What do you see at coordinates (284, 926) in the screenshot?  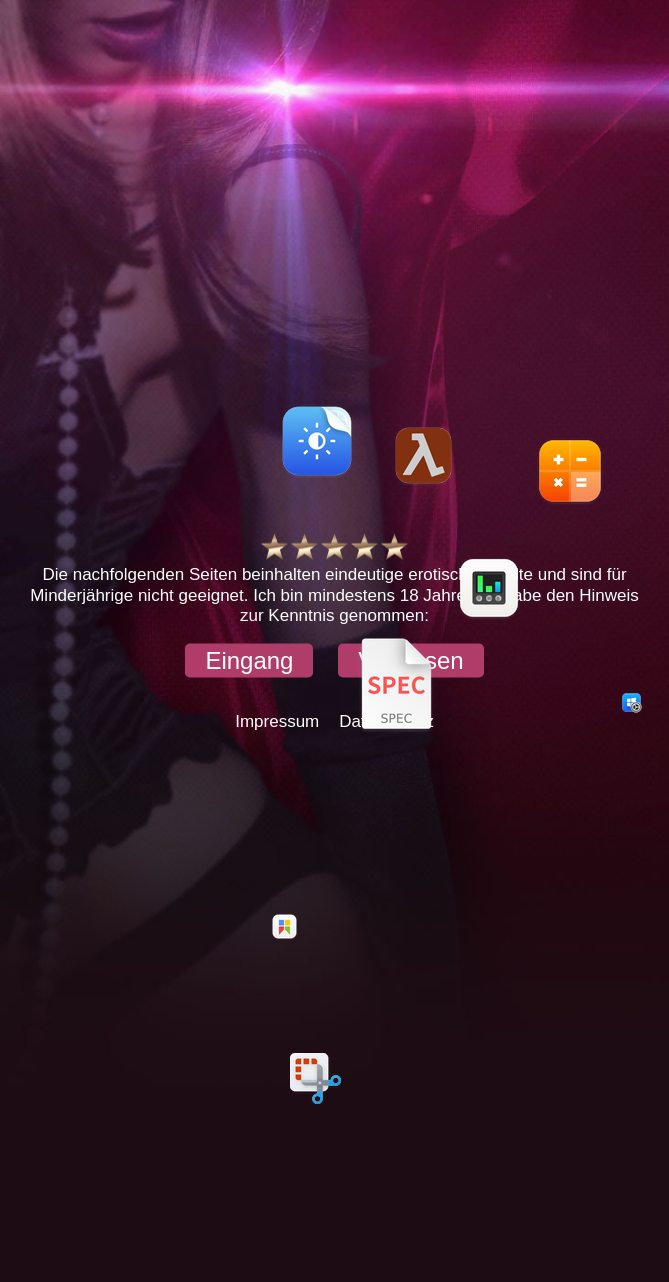 I see `open snipaste screenshot and annotation tool` at bounding box center [284, 926].